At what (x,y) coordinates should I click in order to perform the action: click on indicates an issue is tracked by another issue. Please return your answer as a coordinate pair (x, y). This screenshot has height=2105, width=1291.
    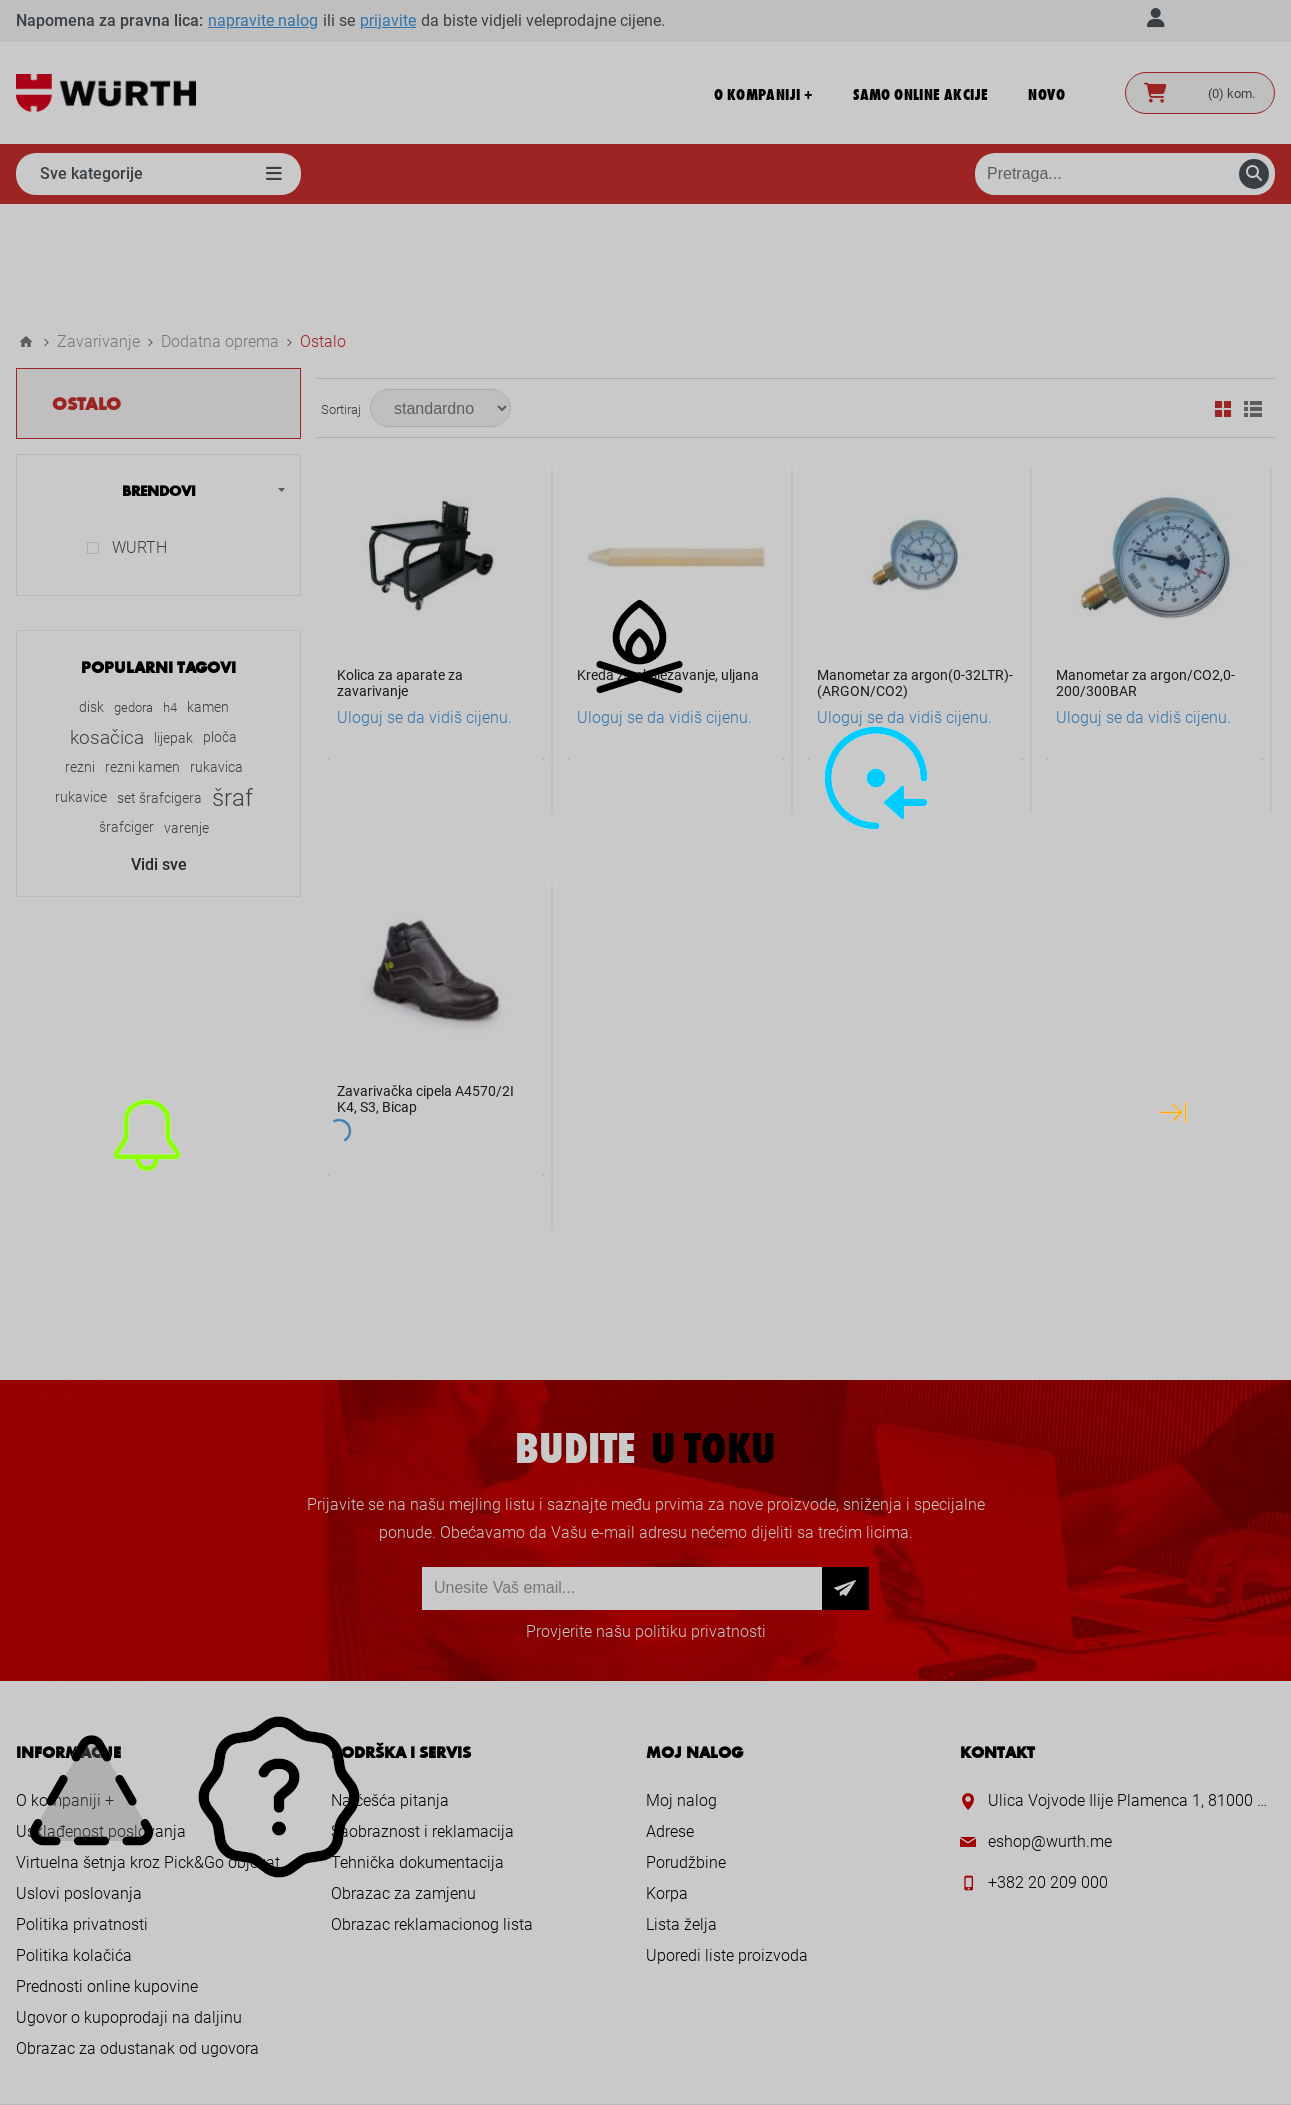
    Looking at the image, I should click on (876, 778).